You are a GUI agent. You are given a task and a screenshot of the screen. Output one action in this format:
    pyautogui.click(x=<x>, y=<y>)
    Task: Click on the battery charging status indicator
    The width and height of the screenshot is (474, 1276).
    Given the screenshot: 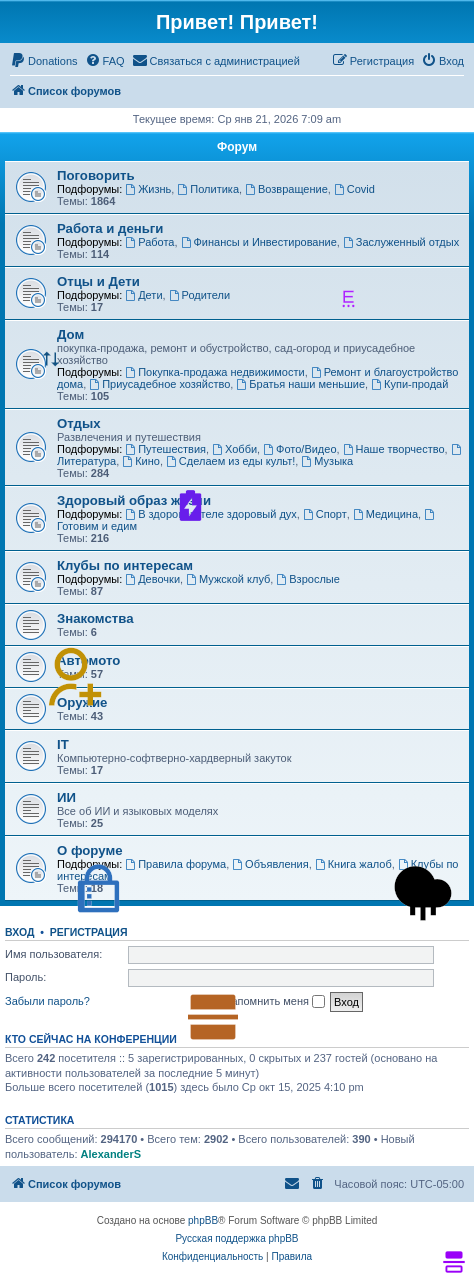 What is the action you would take?
    pyautogui.click(x=190, y=505)
    